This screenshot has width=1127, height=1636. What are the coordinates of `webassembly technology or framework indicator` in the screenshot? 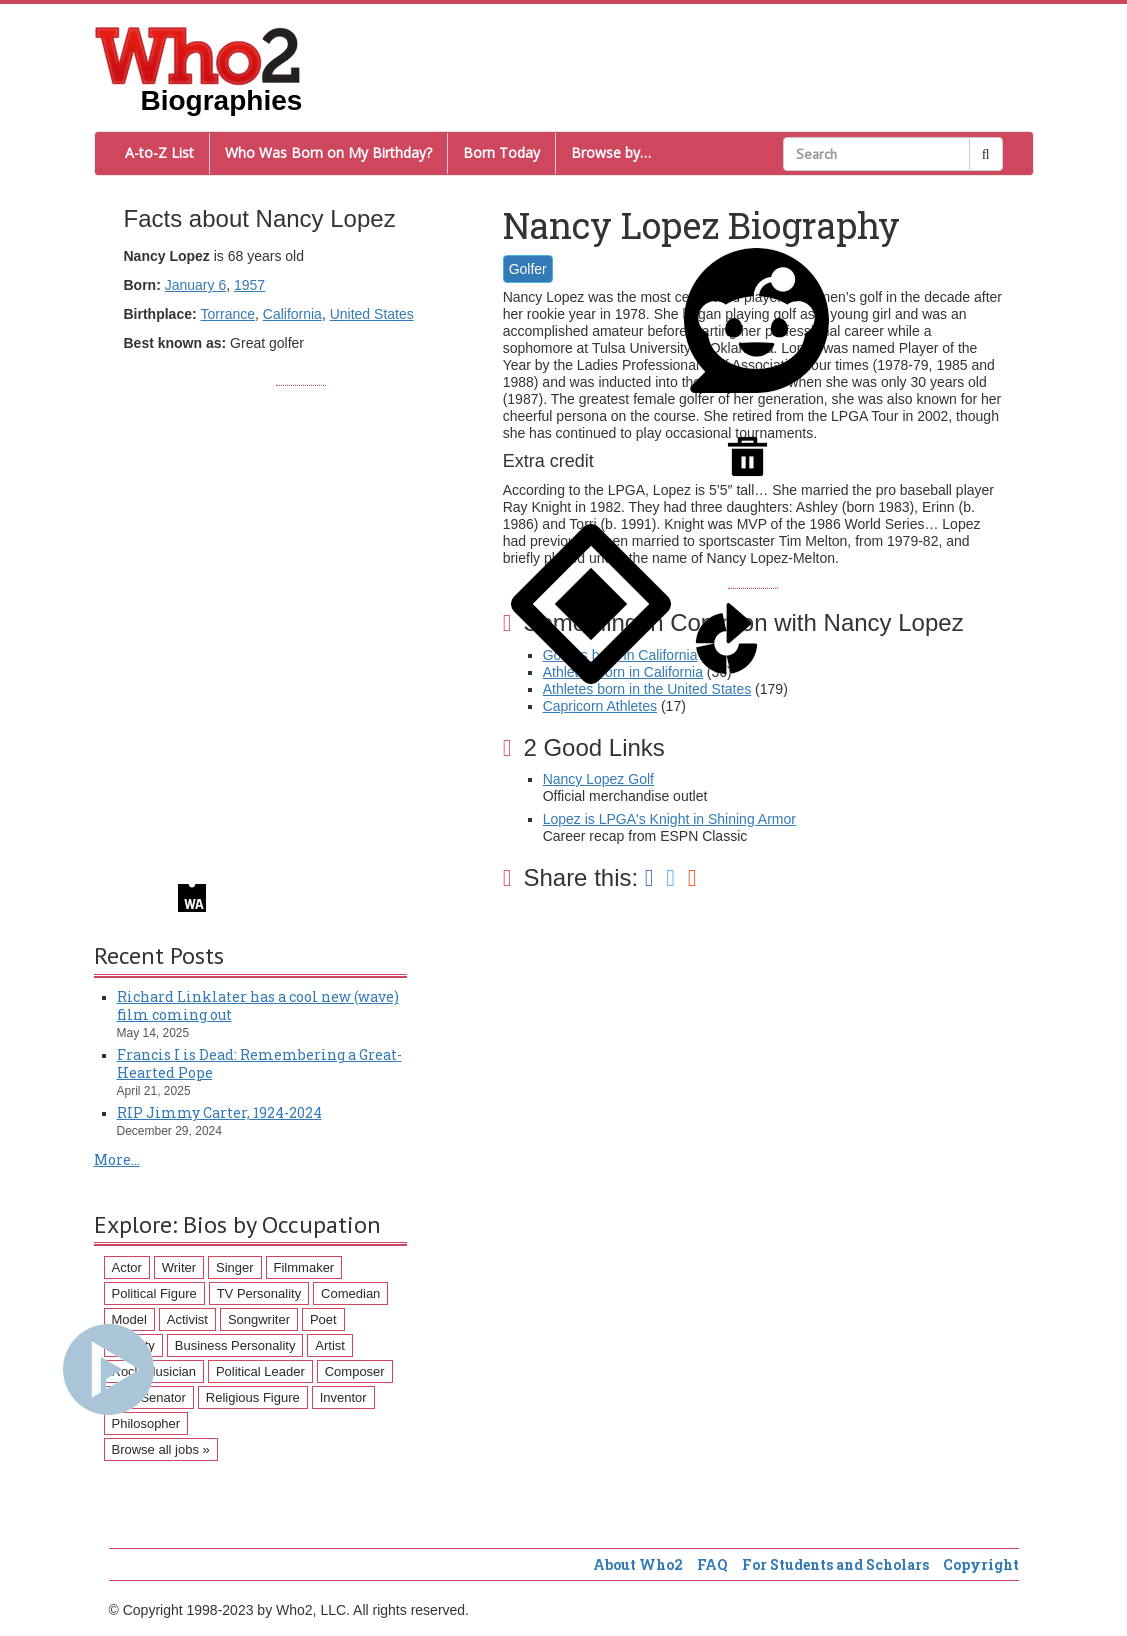 It's located at (192, 898).